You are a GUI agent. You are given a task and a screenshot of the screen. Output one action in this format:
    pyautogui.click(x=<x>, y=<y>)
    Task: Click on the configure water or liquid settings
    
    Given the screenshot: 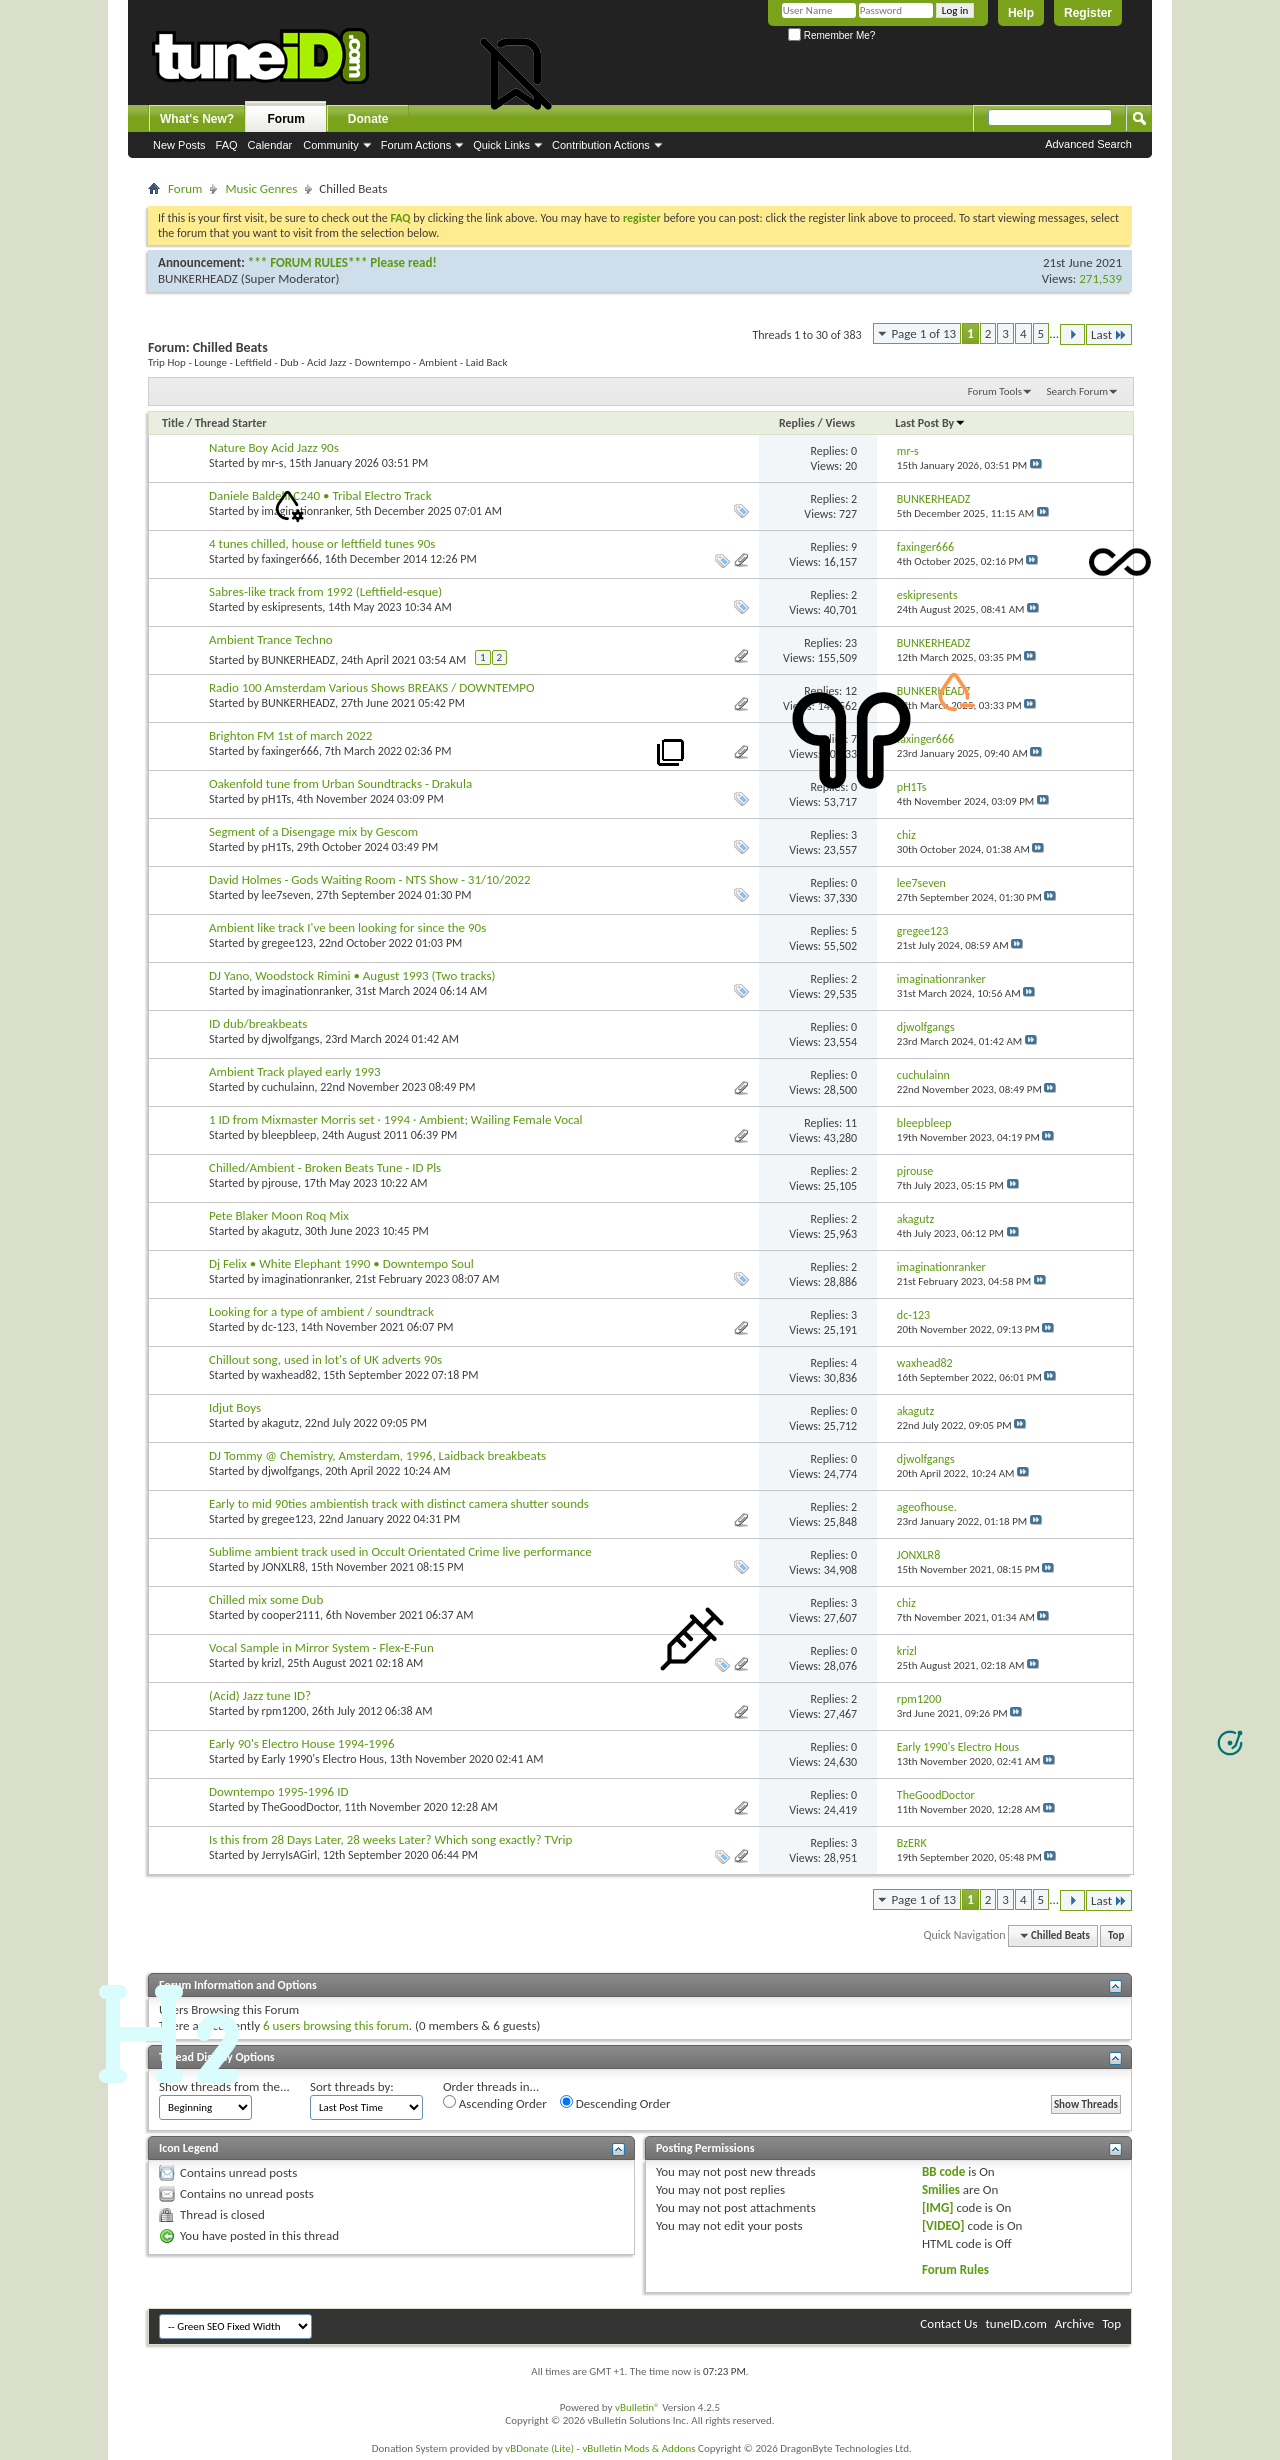 What is the action you would take?
    pyautogui.click(x=287, y=505)
    